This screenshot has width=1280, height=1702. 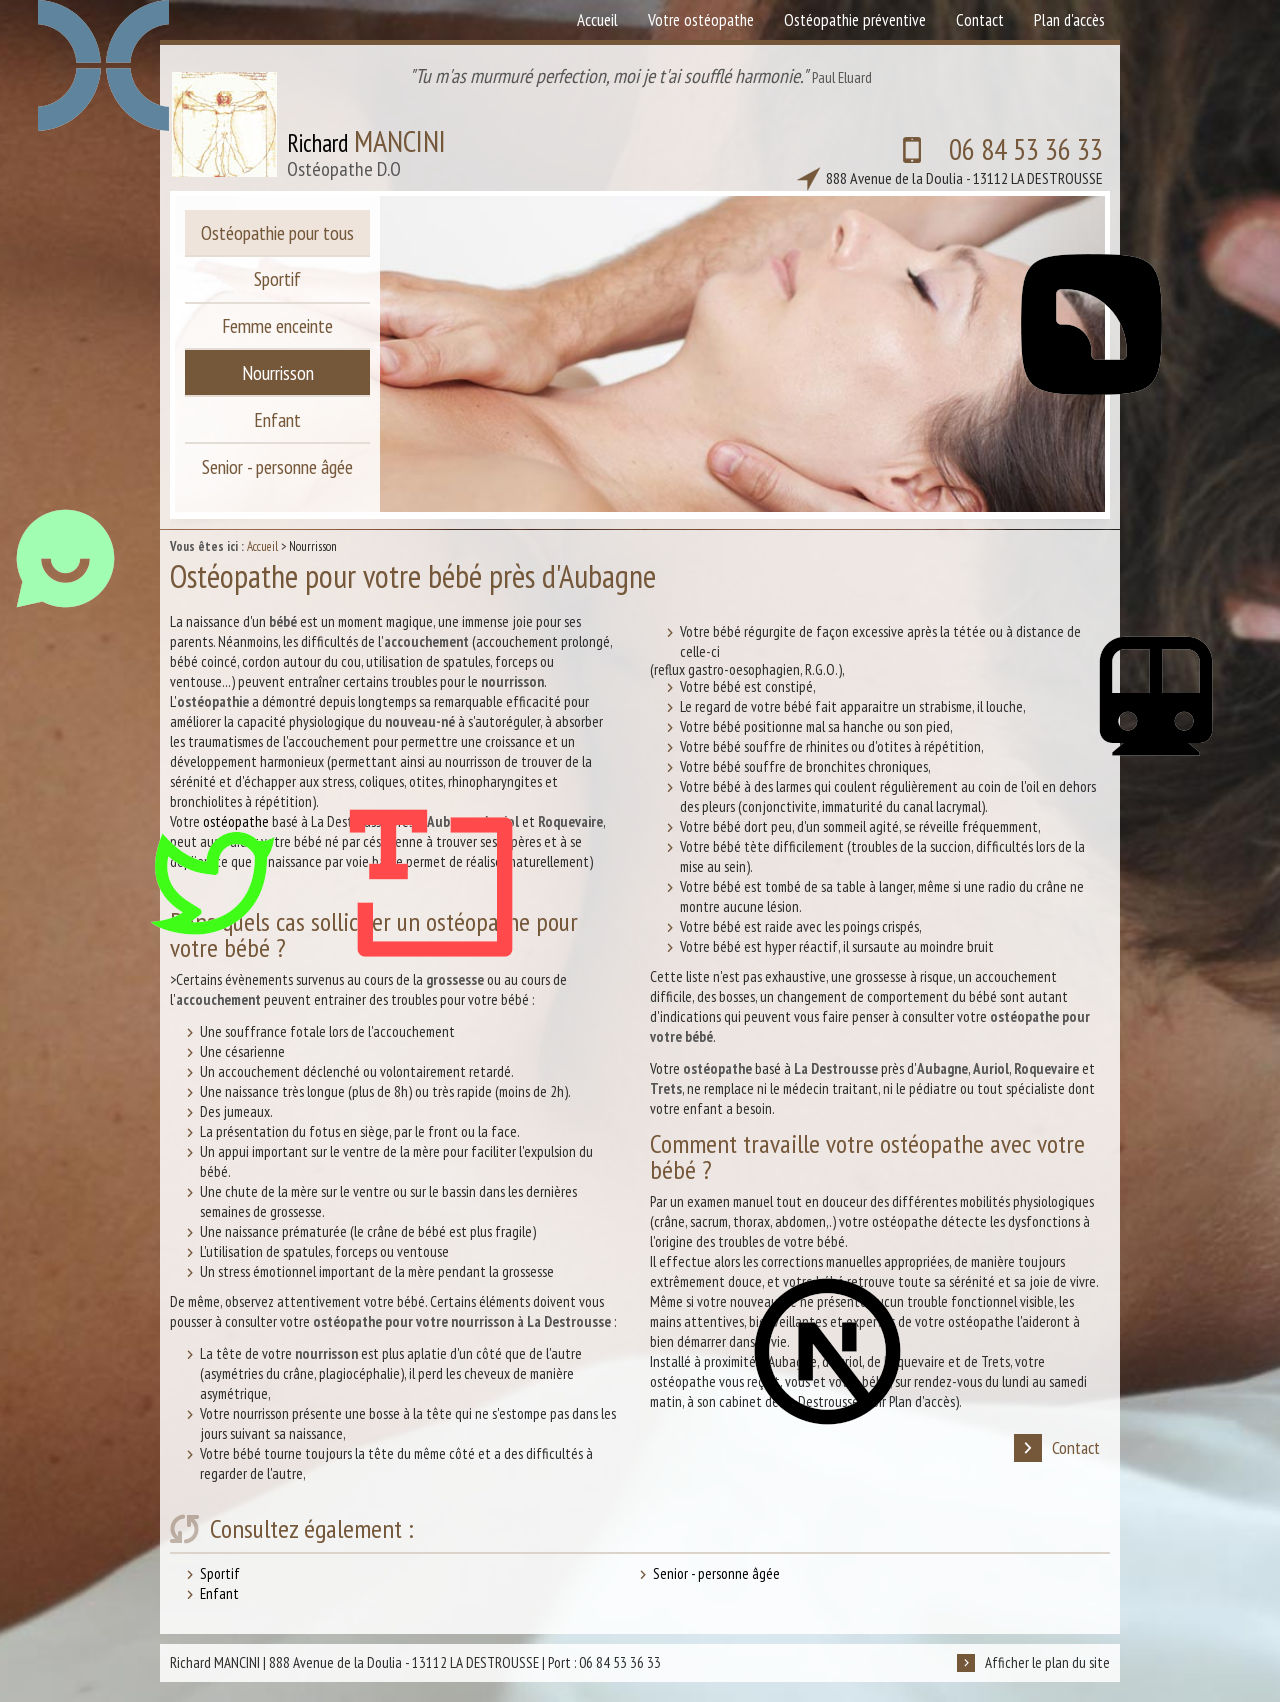 I want to click on open Spectrum community app, so click(x=1091, y=324).